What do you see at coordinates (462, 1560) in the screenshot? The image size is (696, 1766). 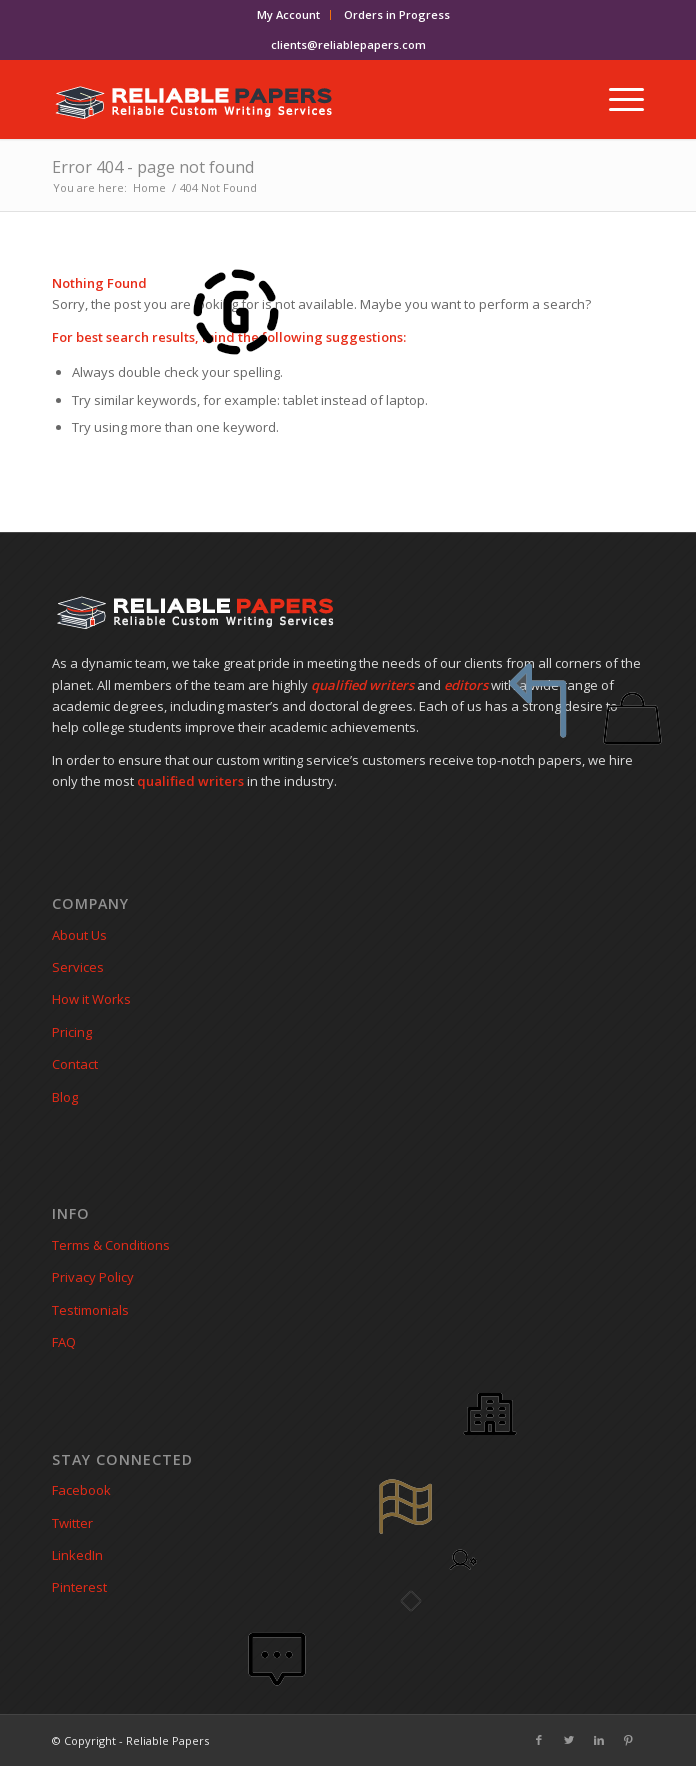 I see `access user settings` at bounding box center [462, 1560].